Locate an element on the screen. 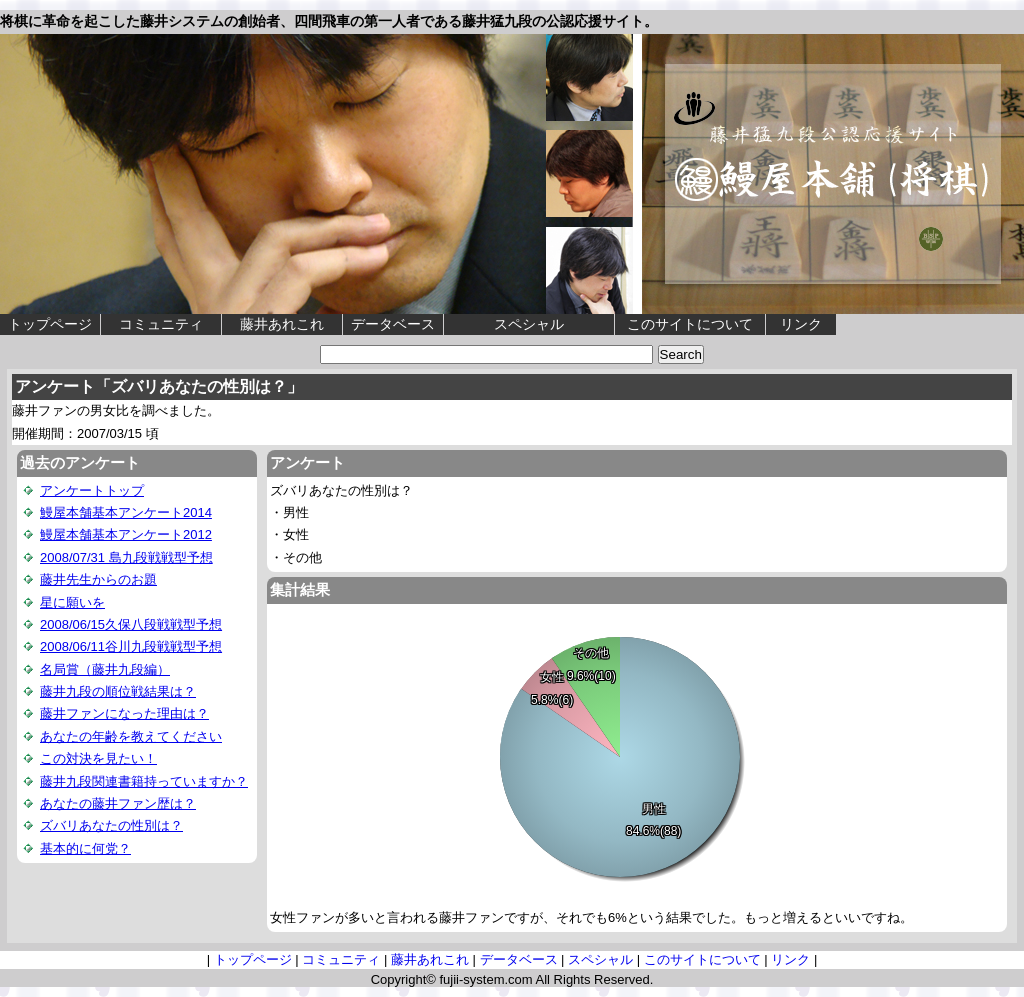 The image size is (1024, 997). bspwm tiling window manager logo is located at coordinates (931, 239).